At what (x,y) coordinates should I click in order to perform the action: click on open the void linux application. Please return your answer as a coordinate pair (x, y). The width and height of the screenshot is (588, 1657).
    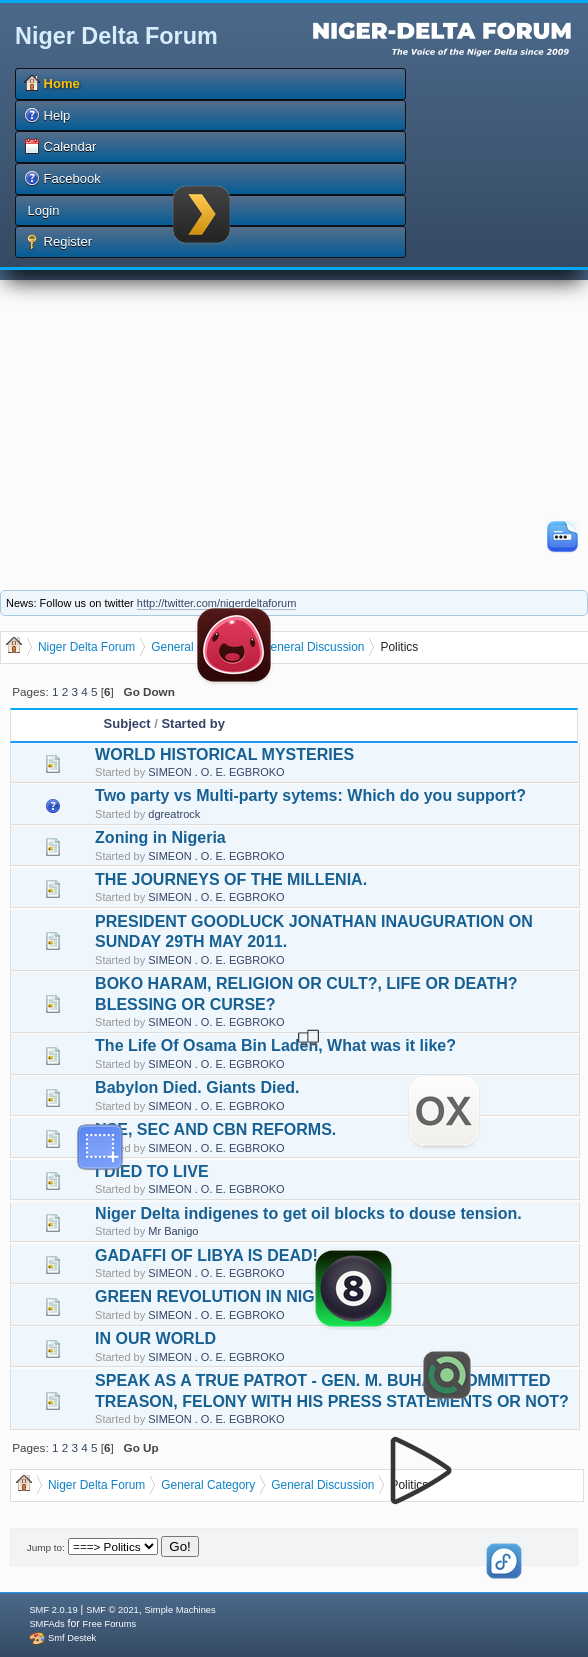
    Looking at the image, I should click on (447, 1375).